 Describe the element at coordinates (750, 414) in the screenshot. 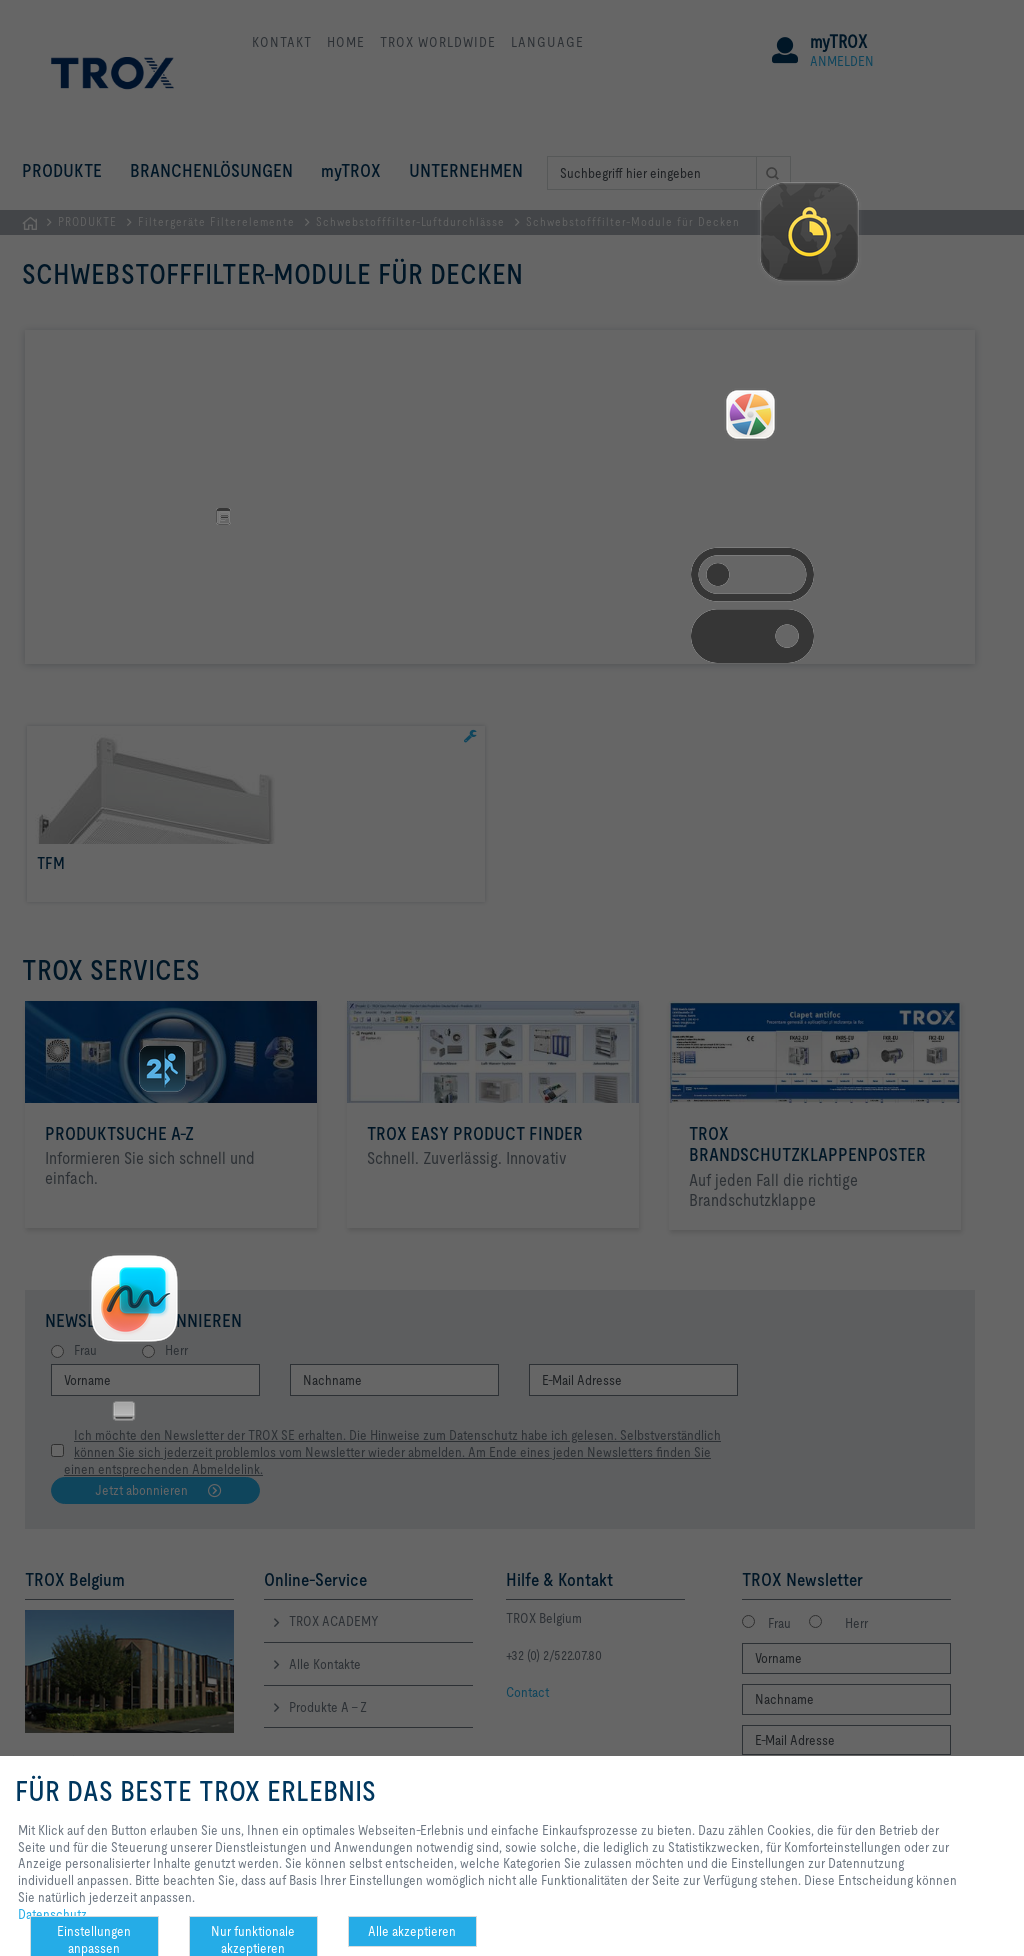

I see `open darktable photo editing application` at that location.